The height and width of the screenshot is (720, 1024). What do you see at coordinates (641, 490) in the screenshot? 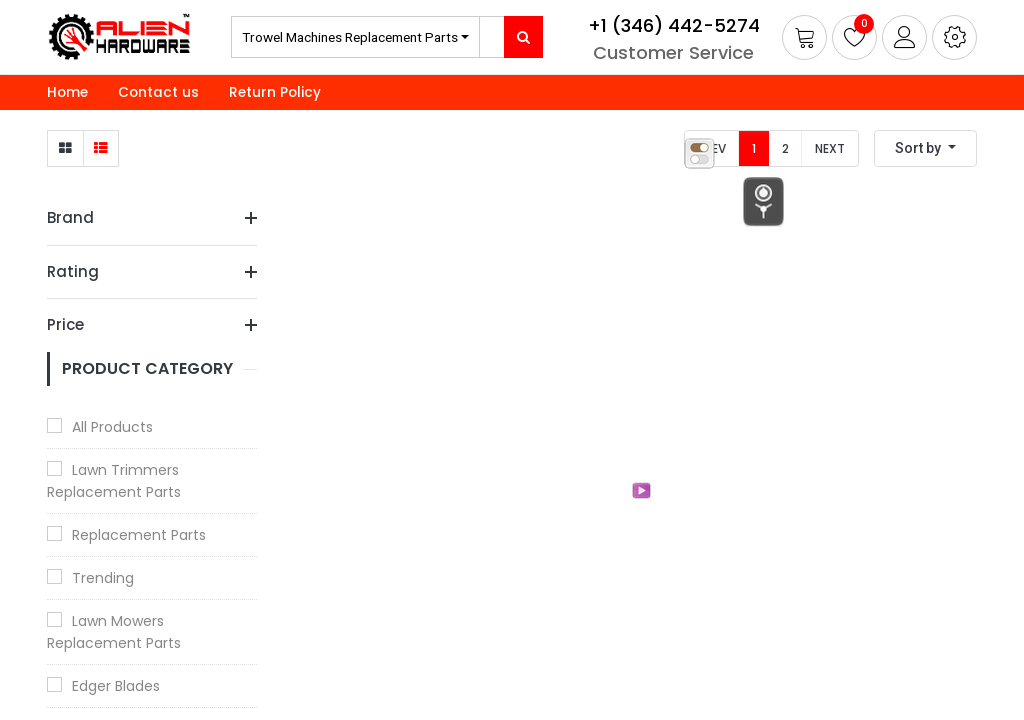
I see `open the video player app` at bounding box center [641, 490].